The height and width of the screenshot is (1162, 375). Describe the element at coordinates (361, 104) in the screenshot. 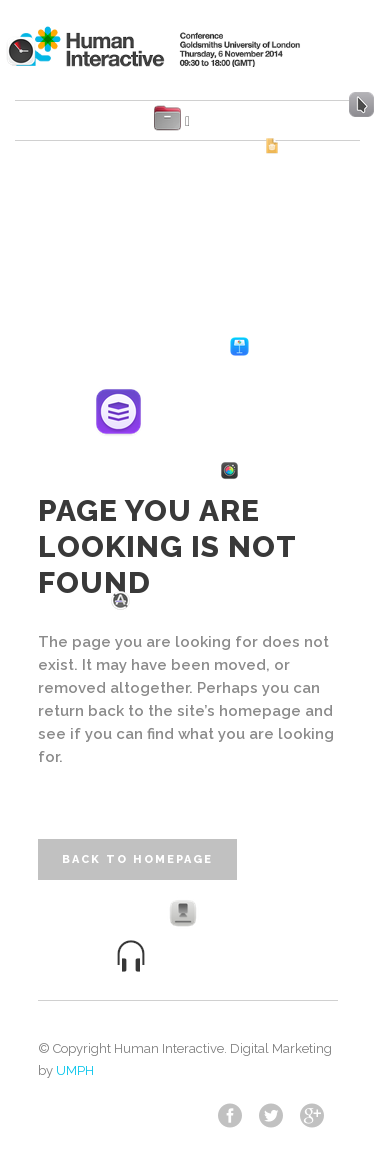

I see `open cursor preferences settings` at that location.